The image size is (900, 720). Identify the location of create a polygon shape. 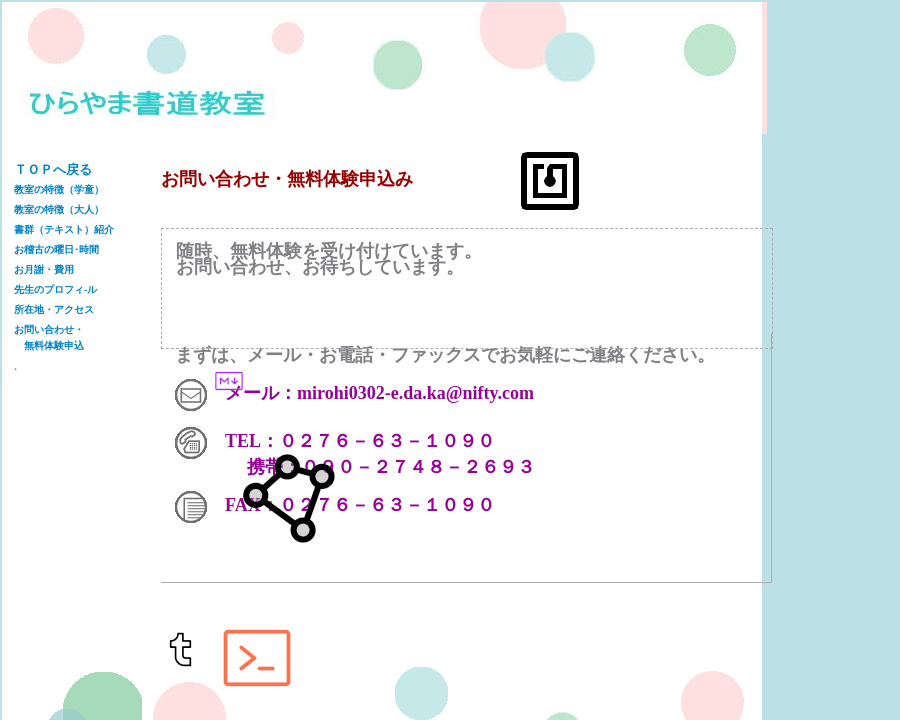
(290, 498).